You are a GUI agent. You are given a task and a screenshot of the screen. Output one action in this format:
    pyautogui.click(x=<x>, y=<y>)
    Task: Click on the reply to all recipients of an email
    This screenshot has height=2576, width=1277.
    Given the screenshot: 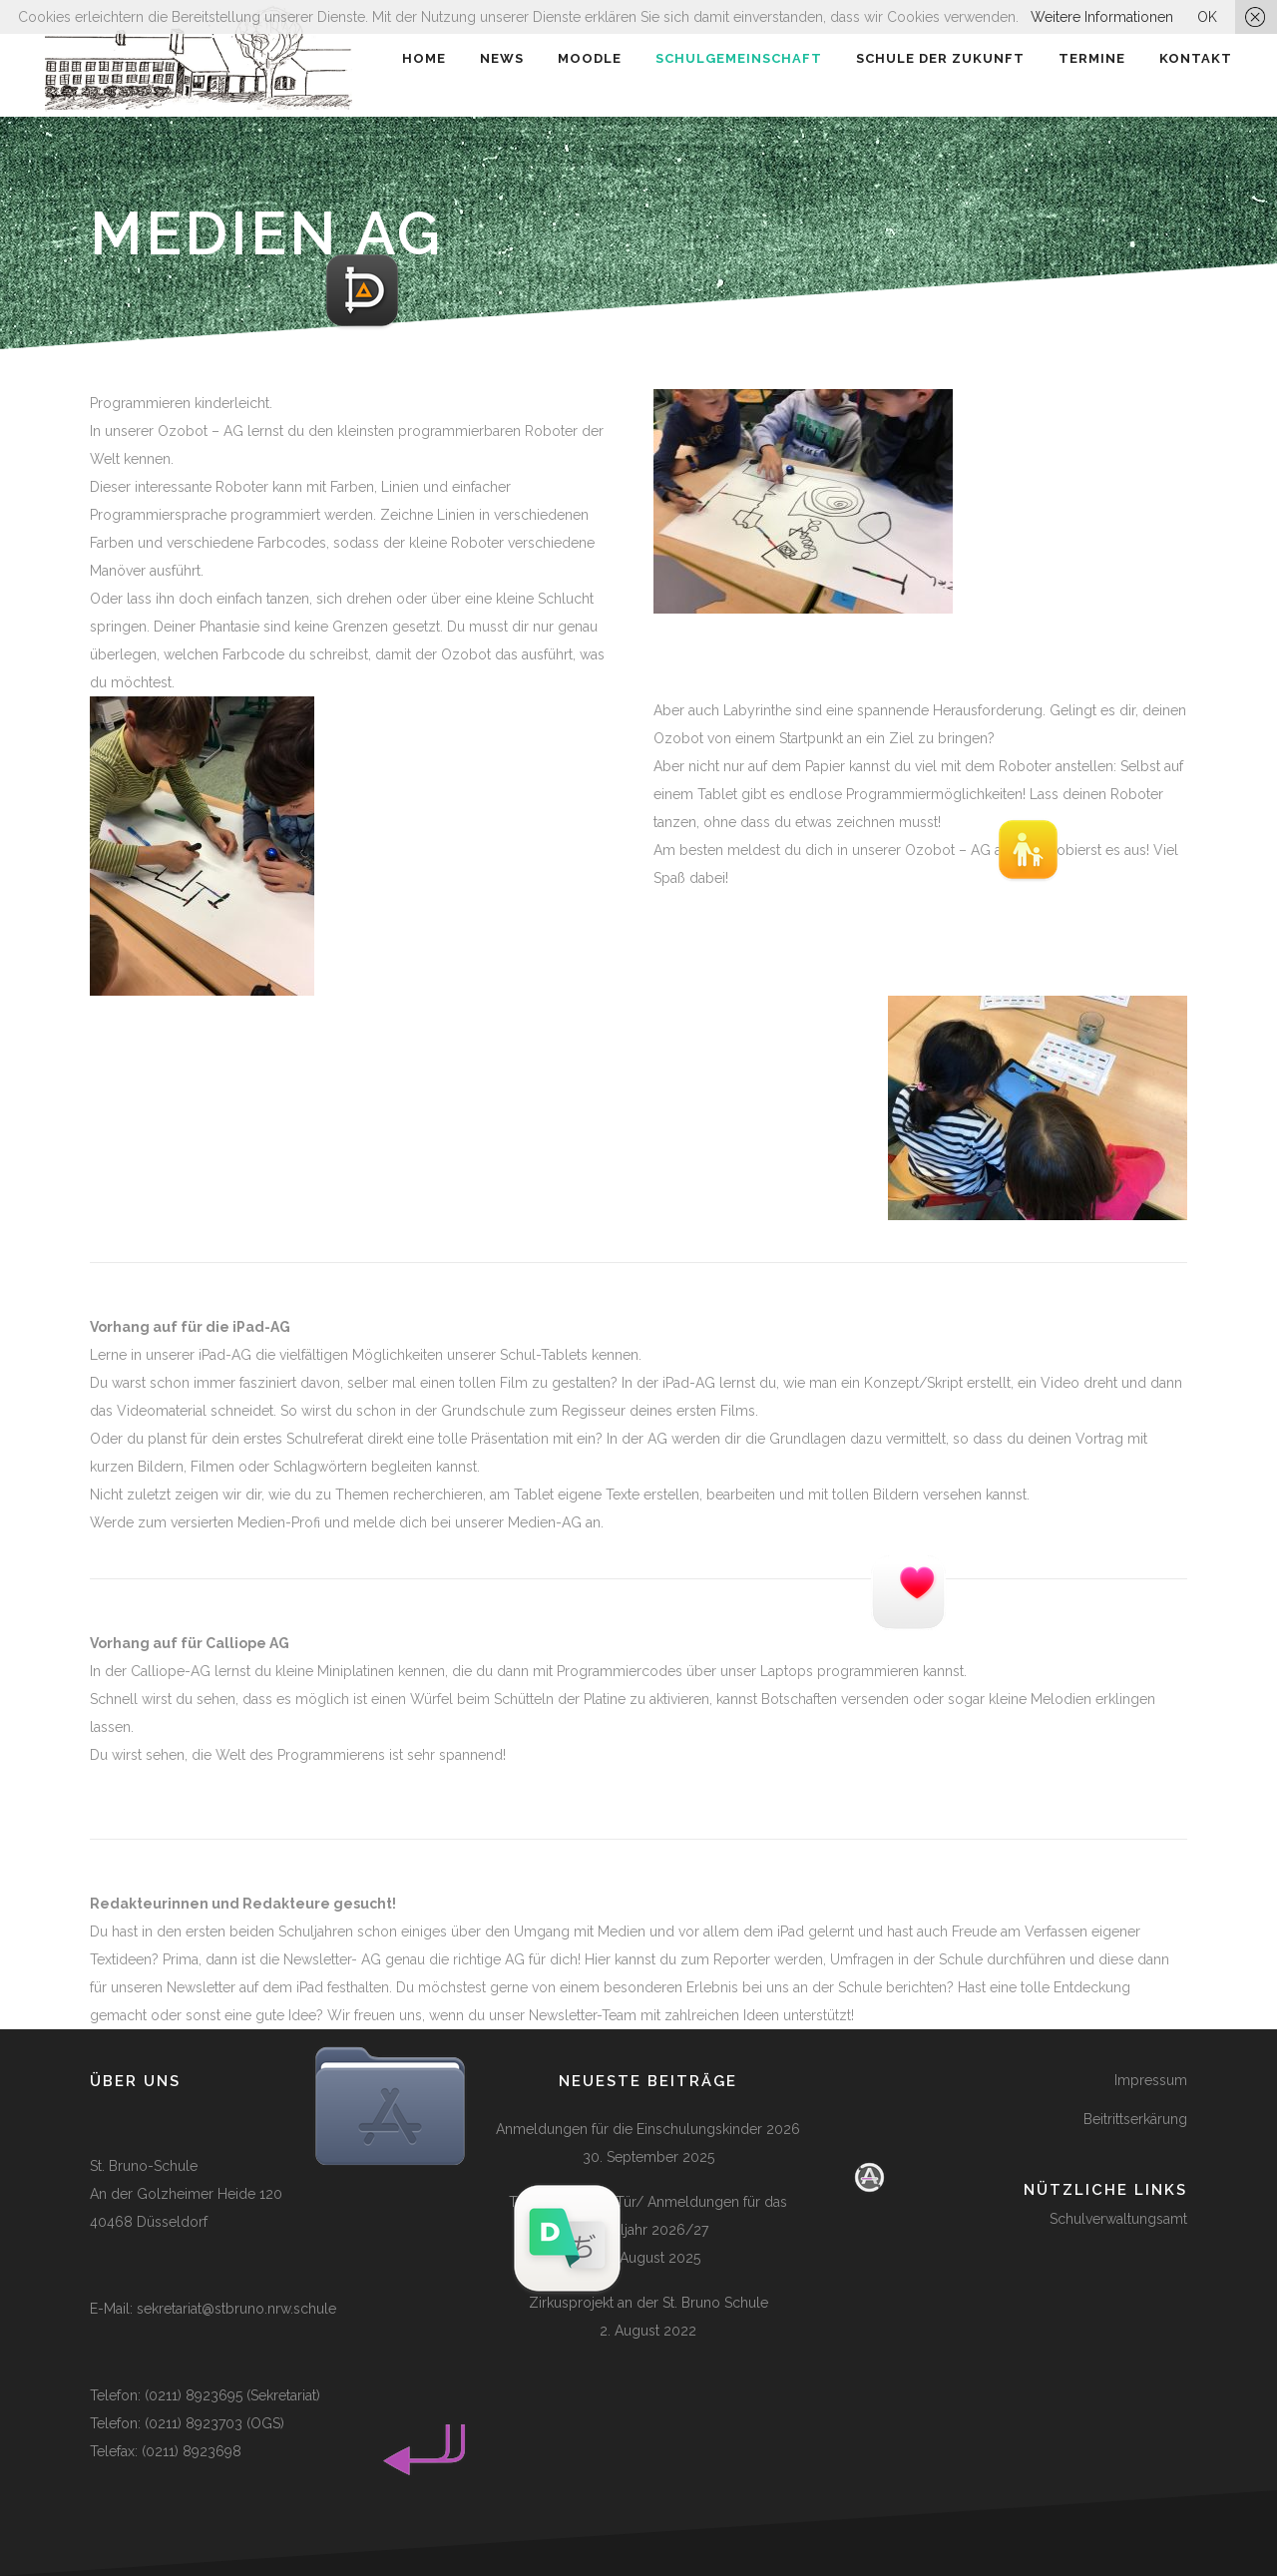 What is the action you would take?
    pyautogui.click(x=423, y=2449)
    